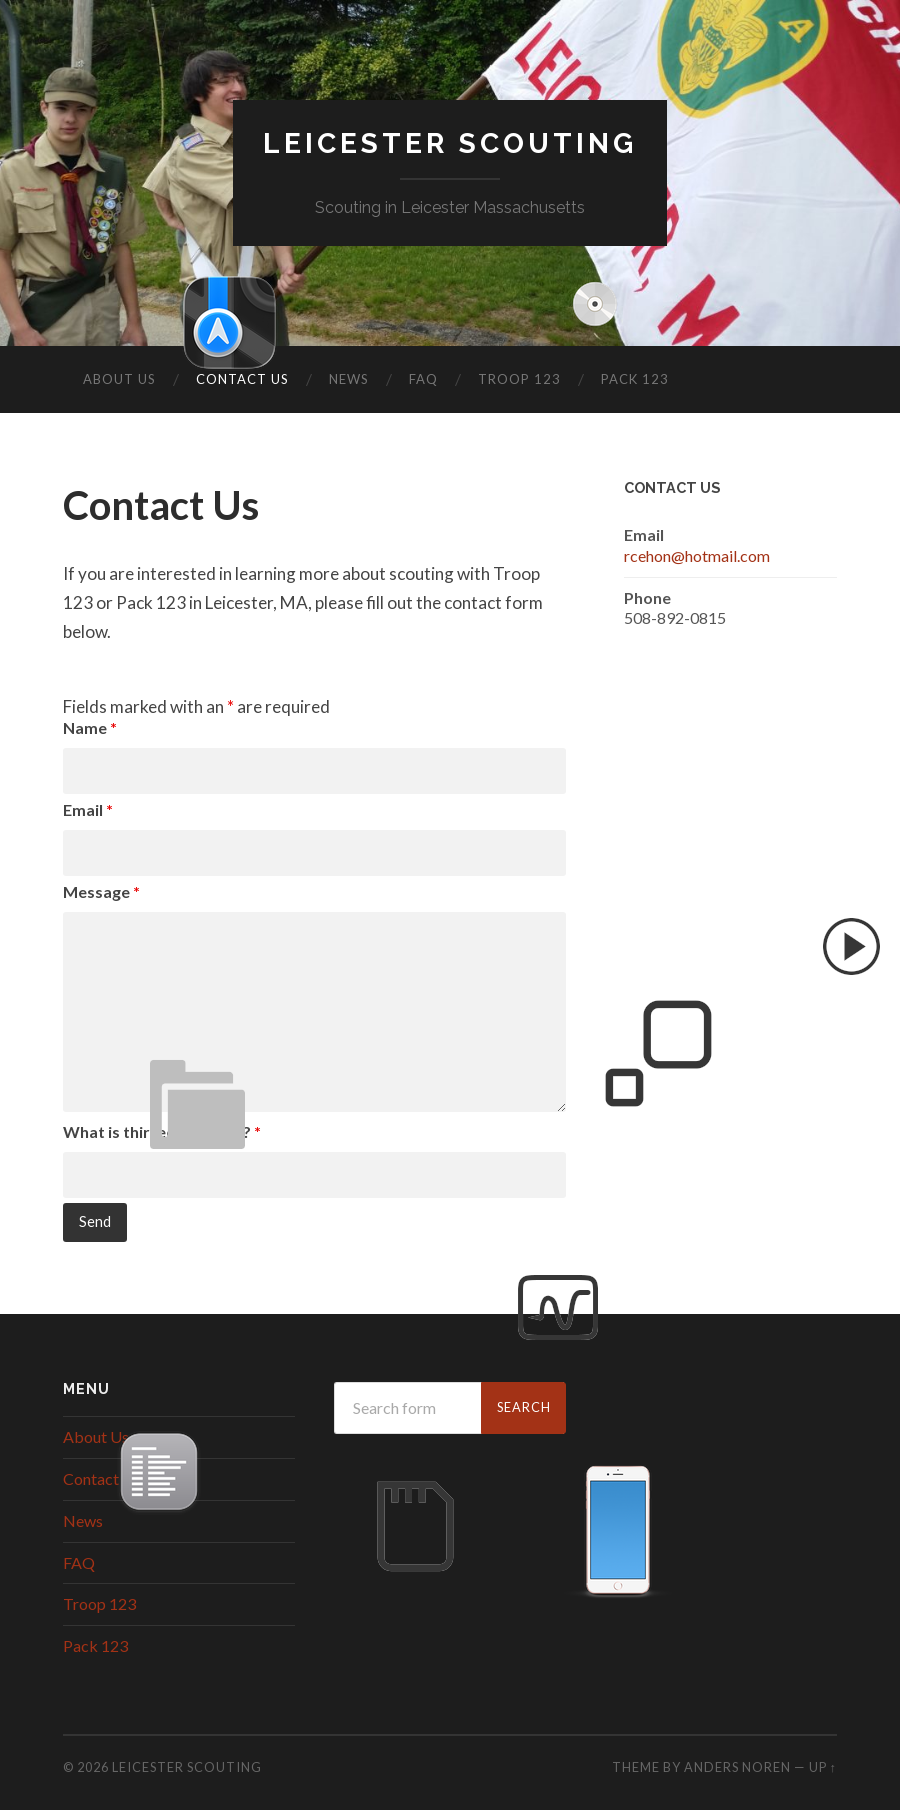 The height and width of the screenshot is (1810, 900). I want to click on access connected or mounted external drives, so click(658, 1053).